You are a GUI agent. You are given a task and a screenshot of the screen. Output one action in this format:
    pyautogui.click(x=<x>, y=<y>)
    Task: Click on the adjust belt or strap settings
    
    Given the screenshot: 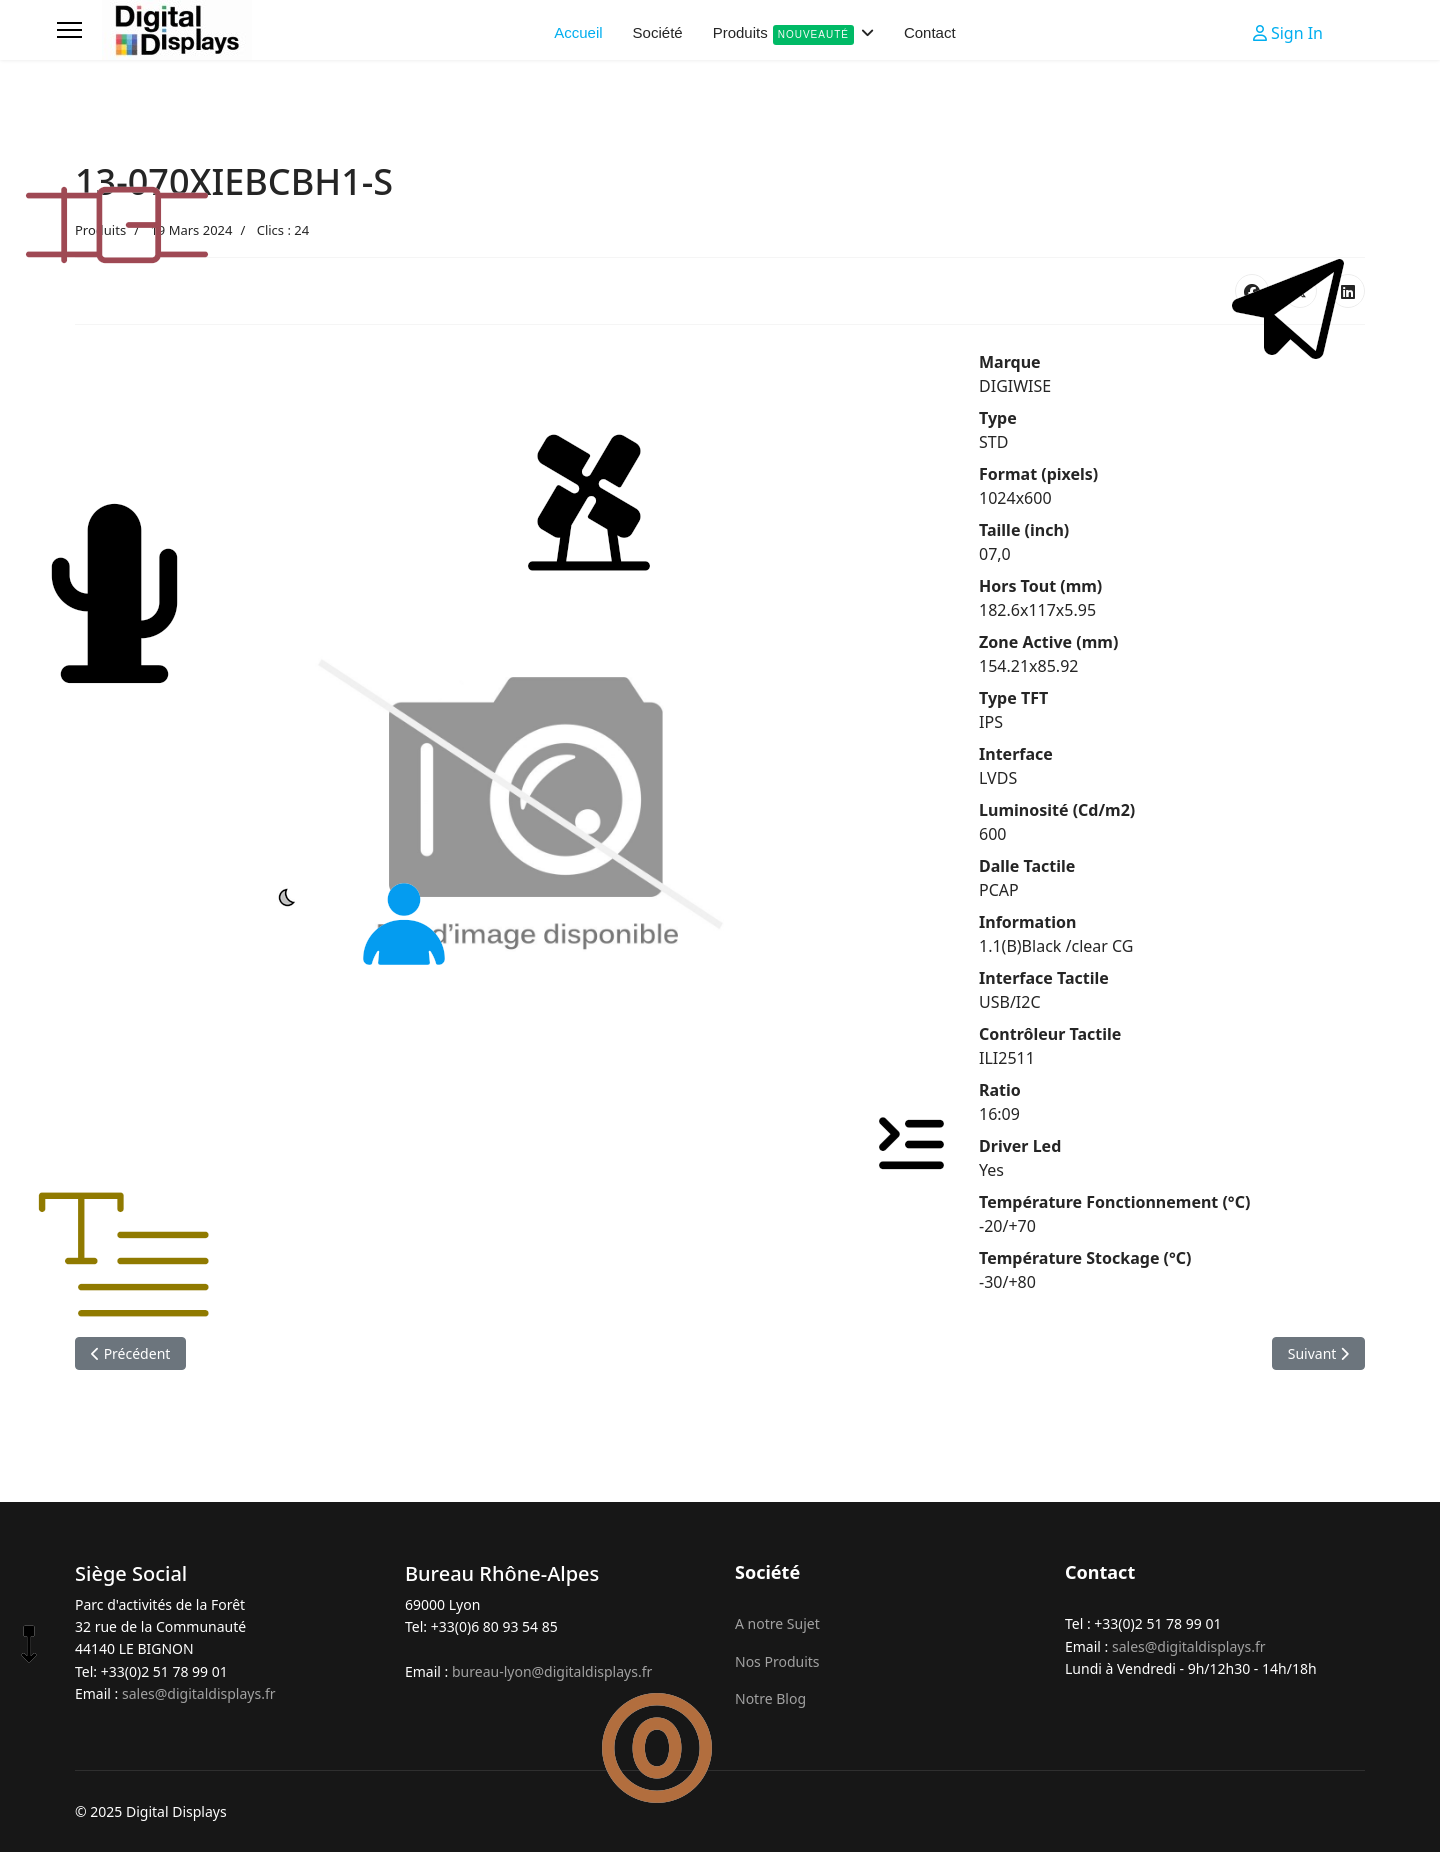 What is the action you would take?
    pyautogui.click(x=117, y=225)
    